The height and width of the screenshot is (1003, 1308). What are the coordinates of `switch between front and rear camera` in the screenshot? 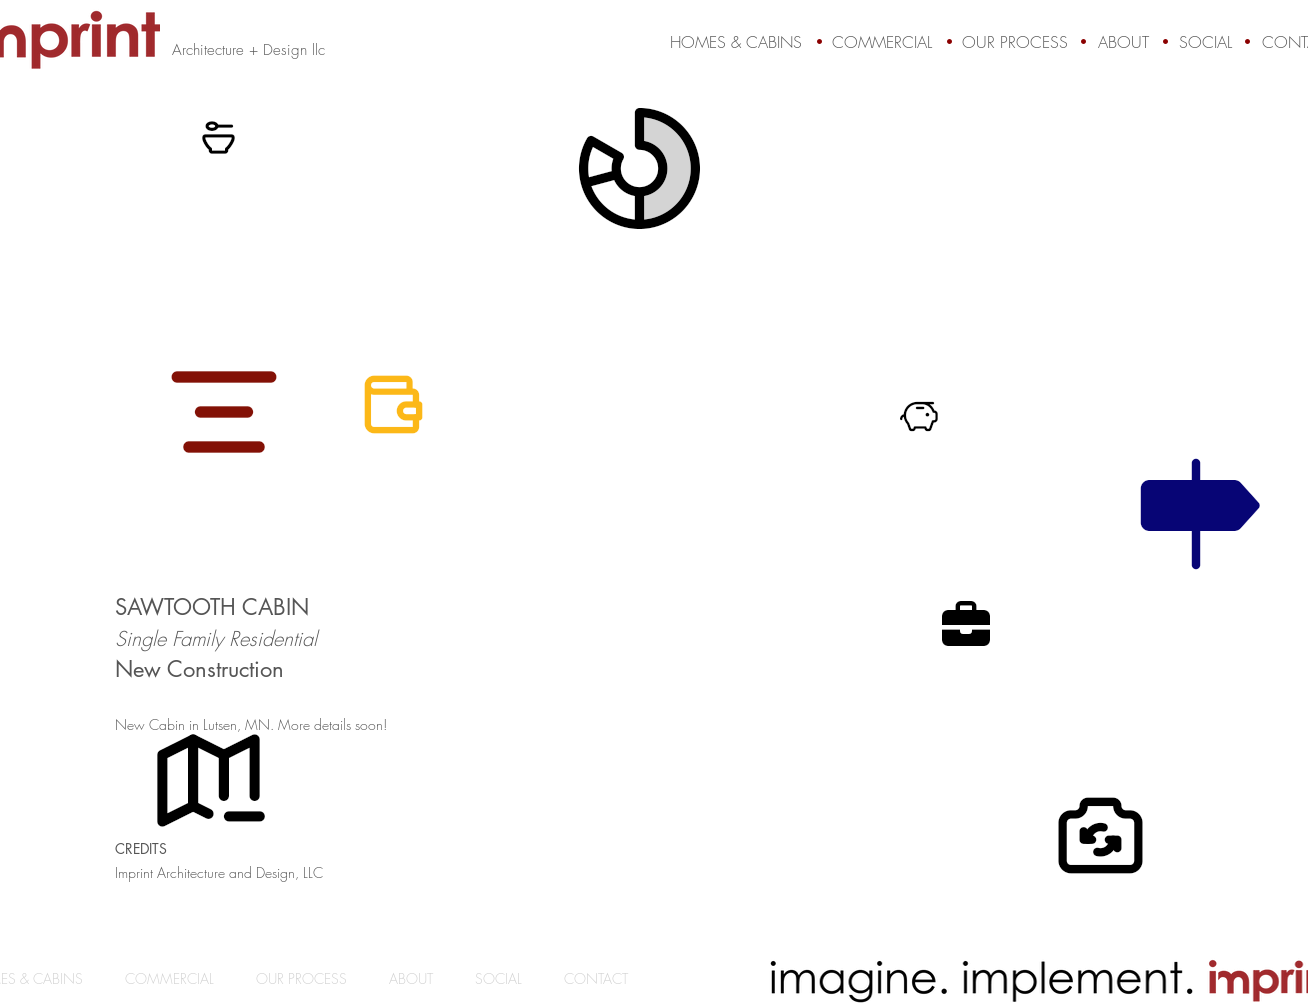 It's located at (1100, 835).